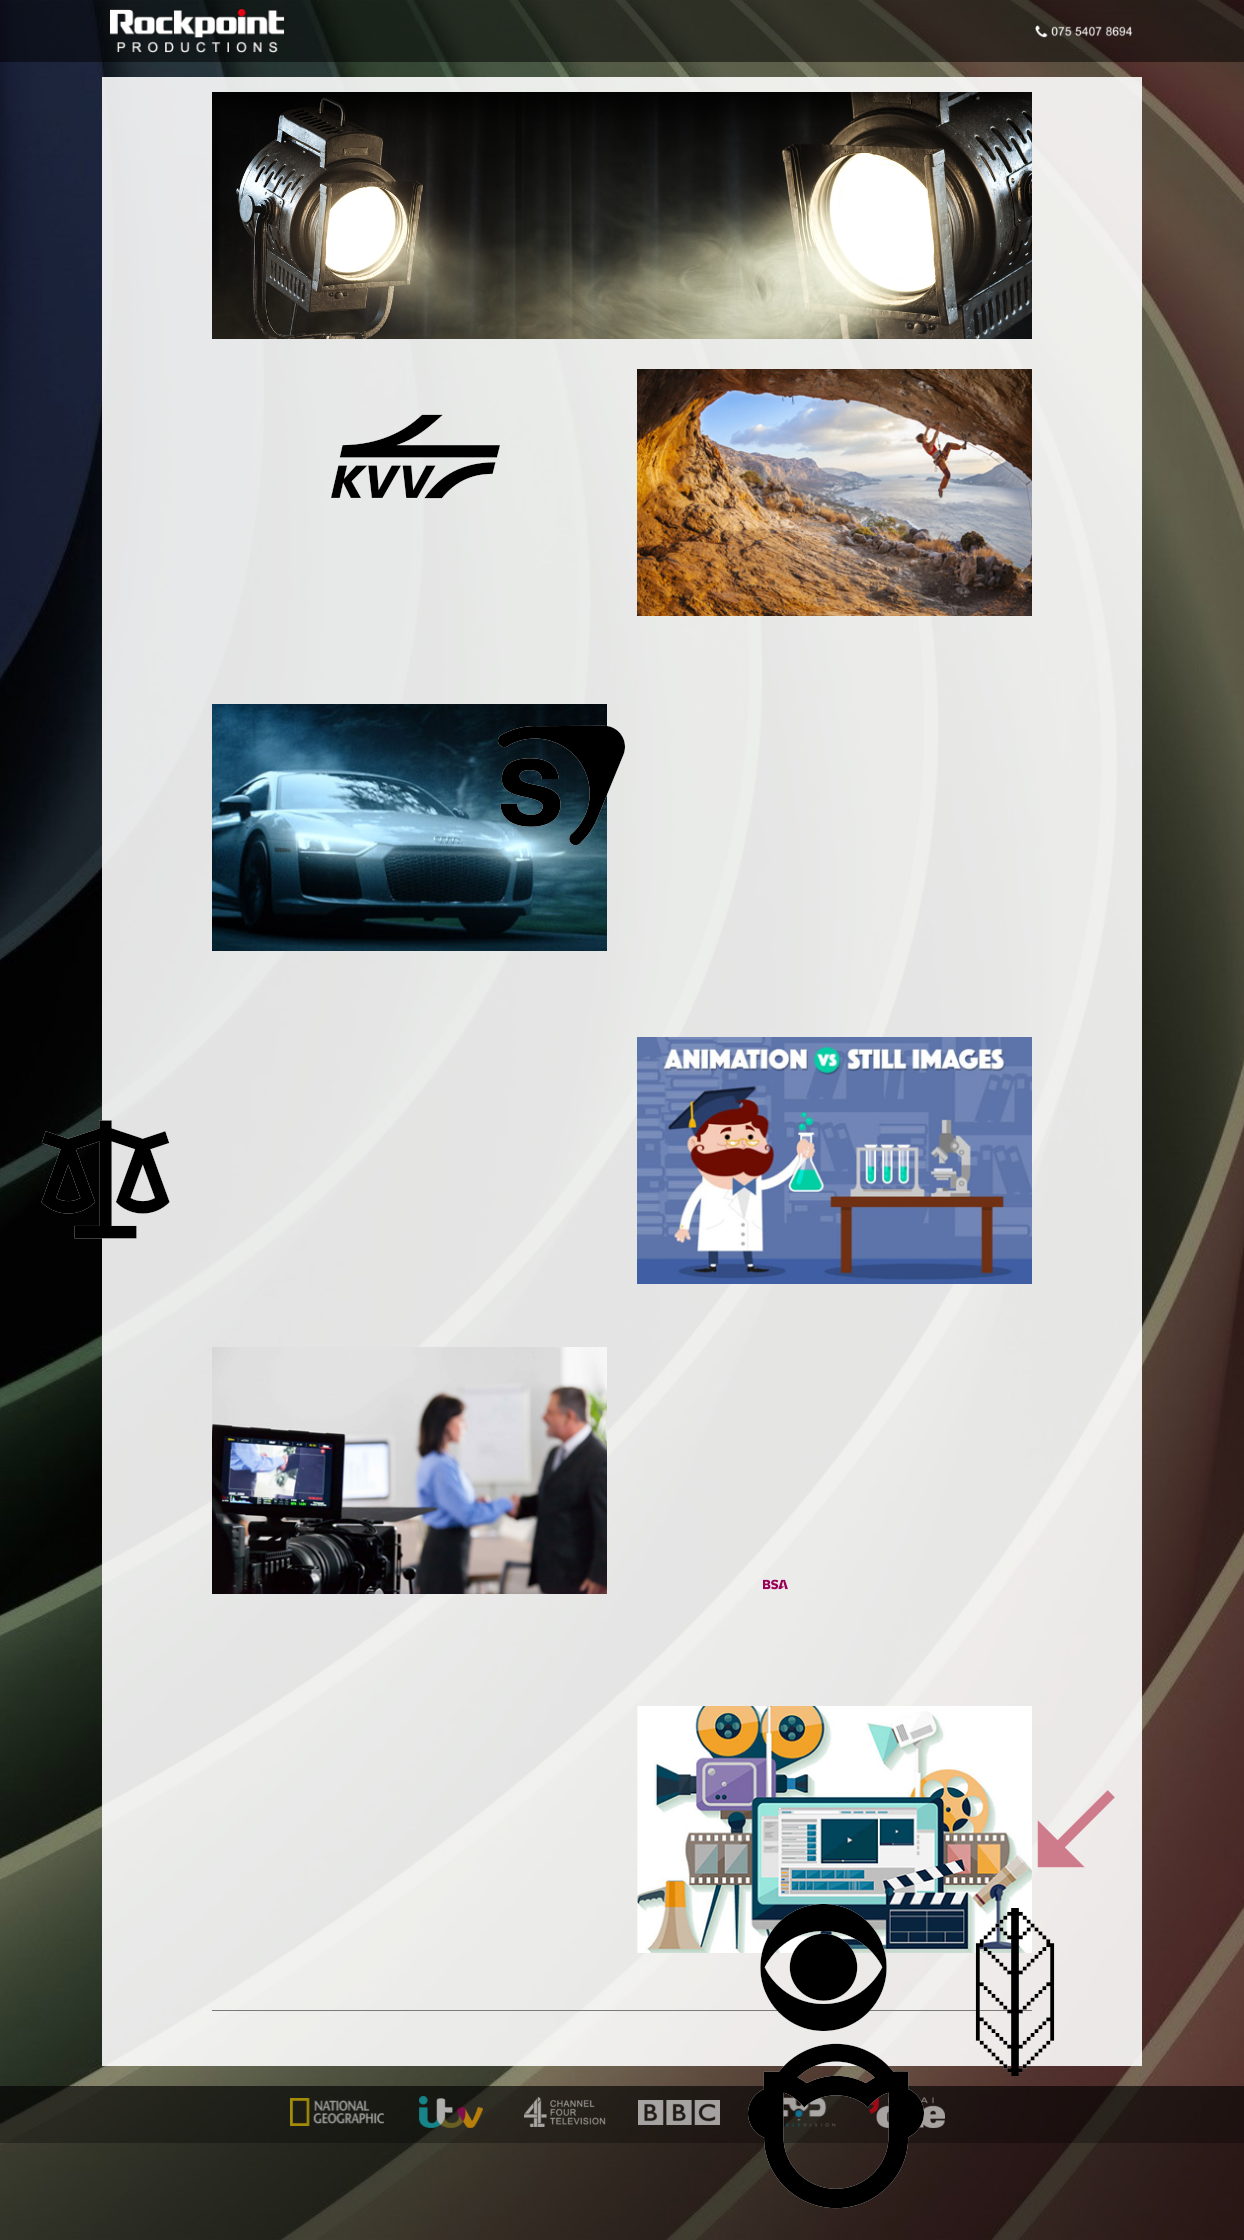  What do you see at coordinates (561, 785) in the screenshot?
I see `source engine logo` at bounding box center [561, 785].